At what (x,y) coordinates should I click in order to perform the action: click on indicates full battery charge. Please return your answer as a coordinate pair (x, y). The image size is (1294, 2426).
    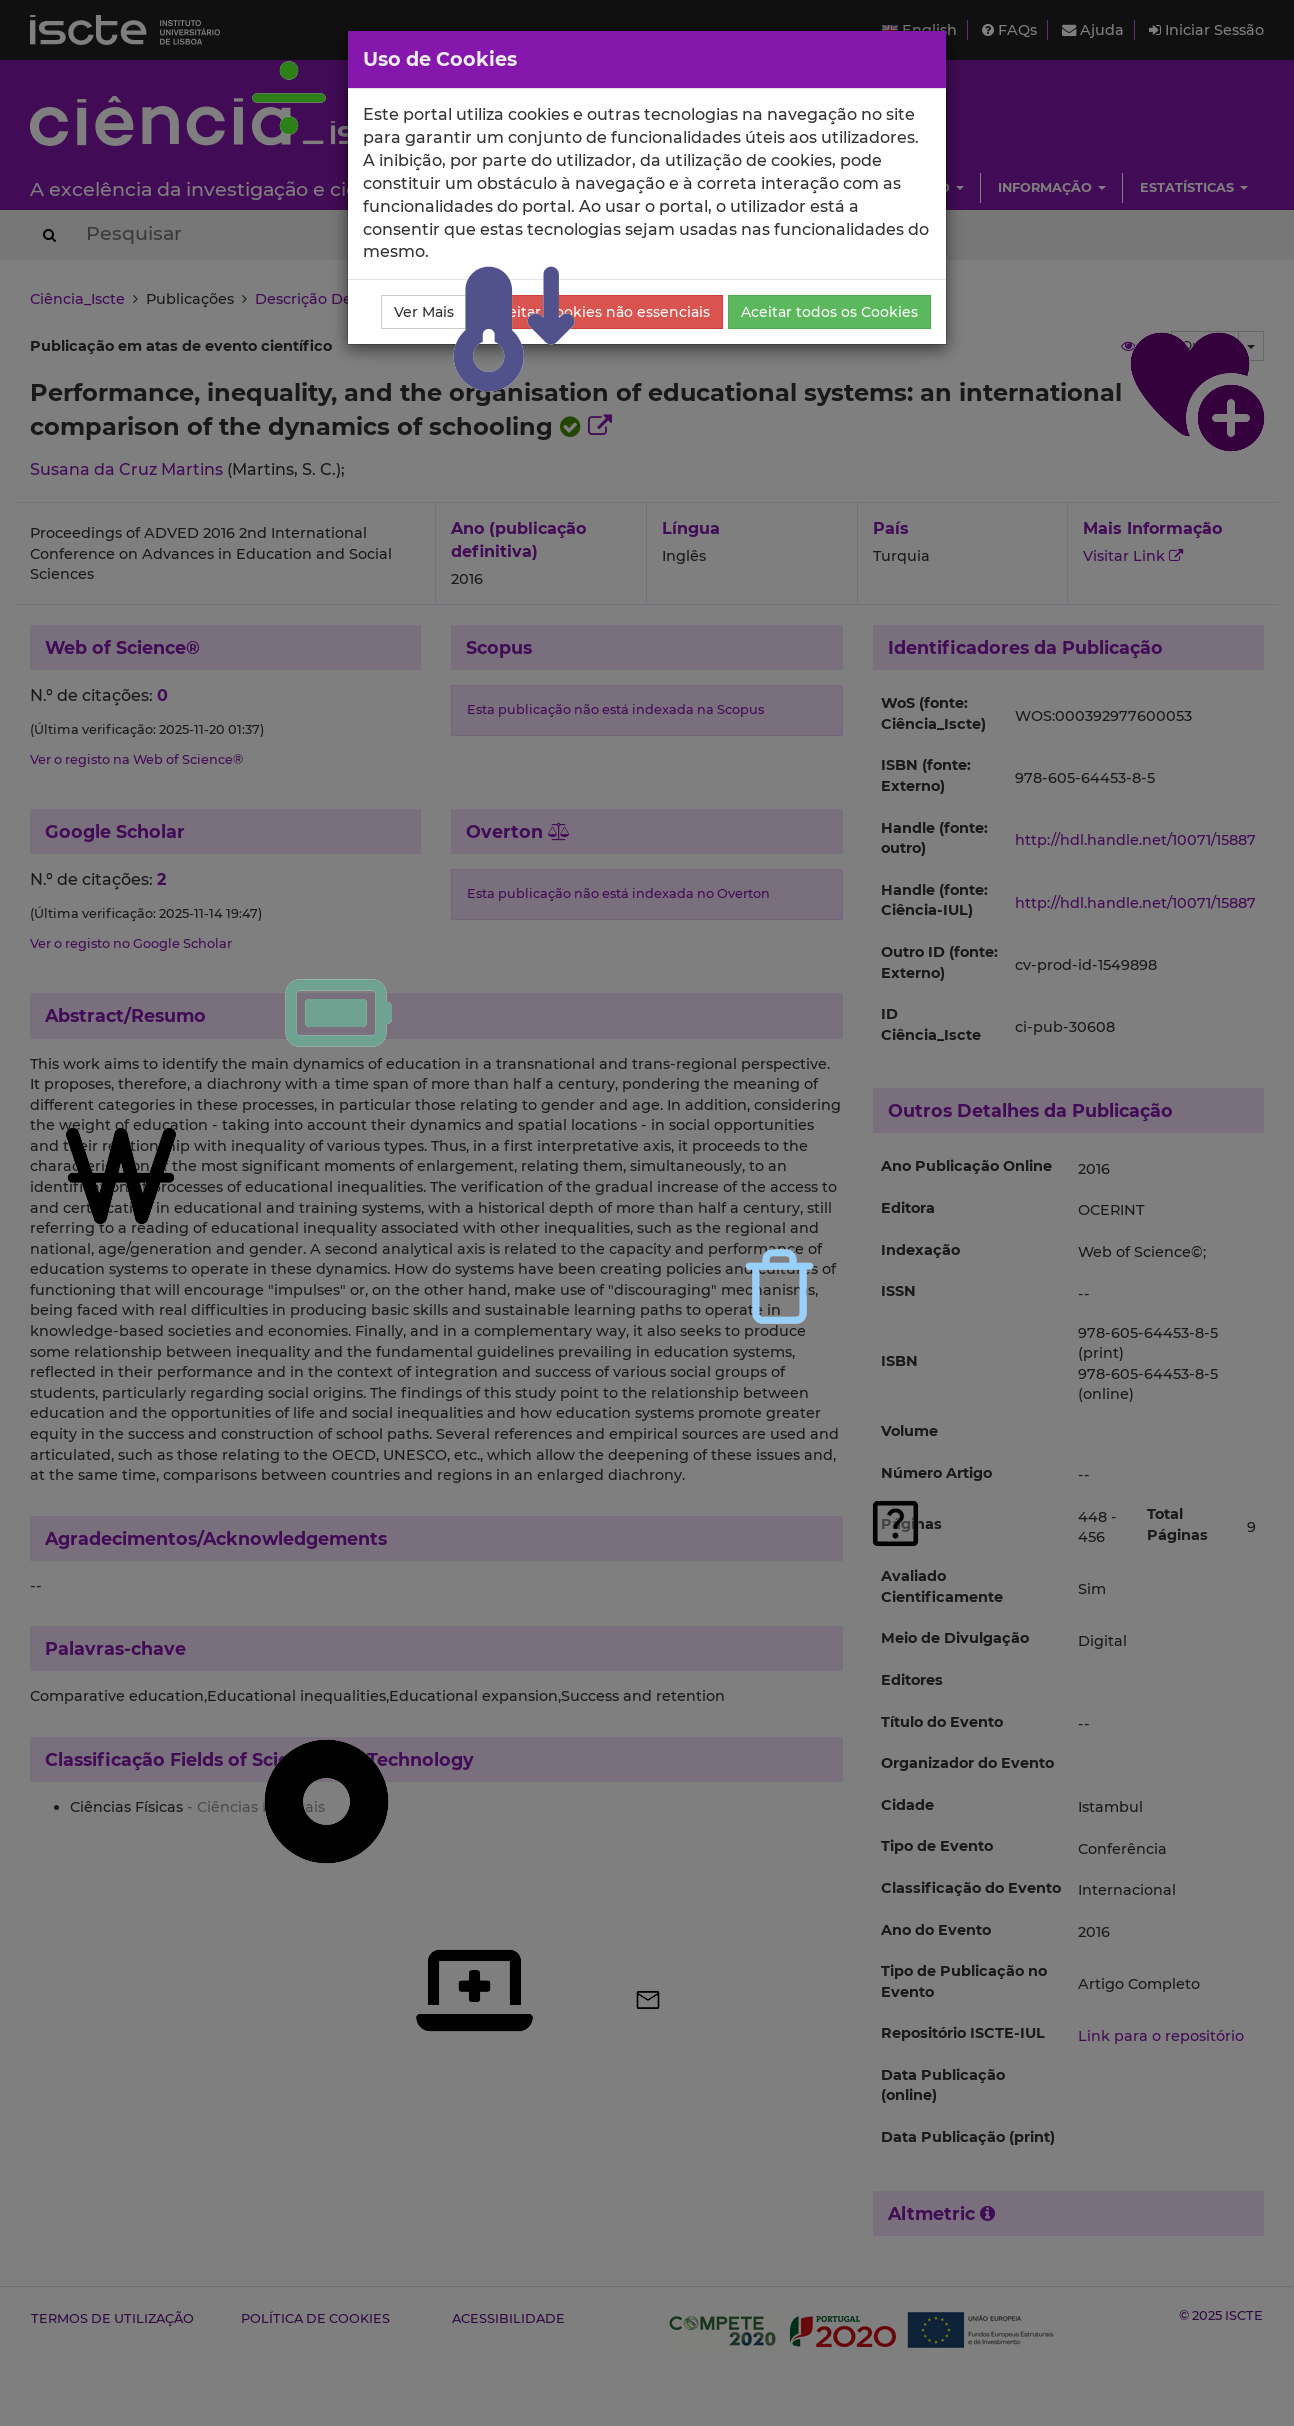
    Looking at the image, I should click on (336, 1013).